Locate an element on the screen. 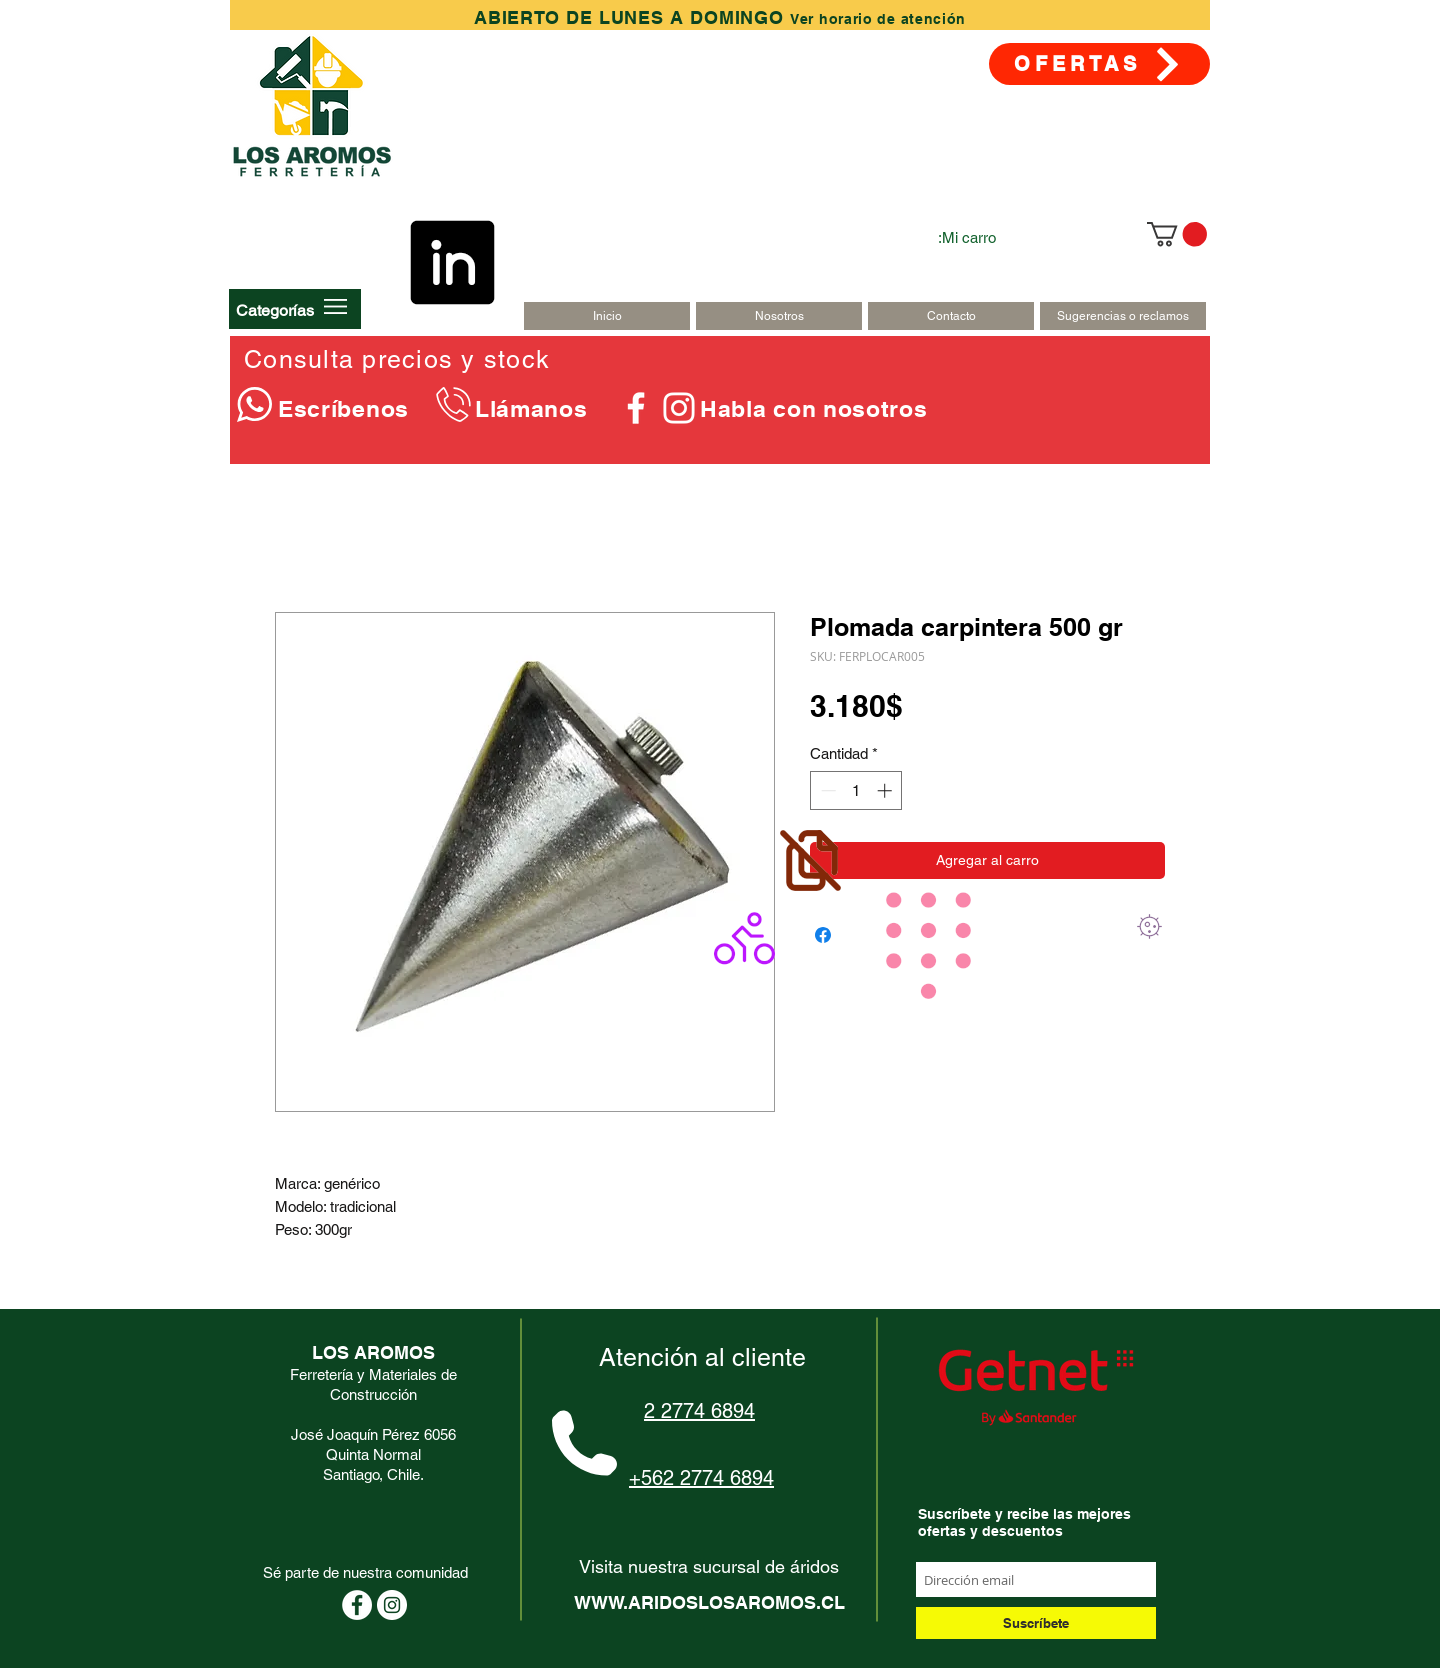 The height and width of the screenshot is (1668, 1440). open LinkedIn profile or app is located at coordinates (452, 262).